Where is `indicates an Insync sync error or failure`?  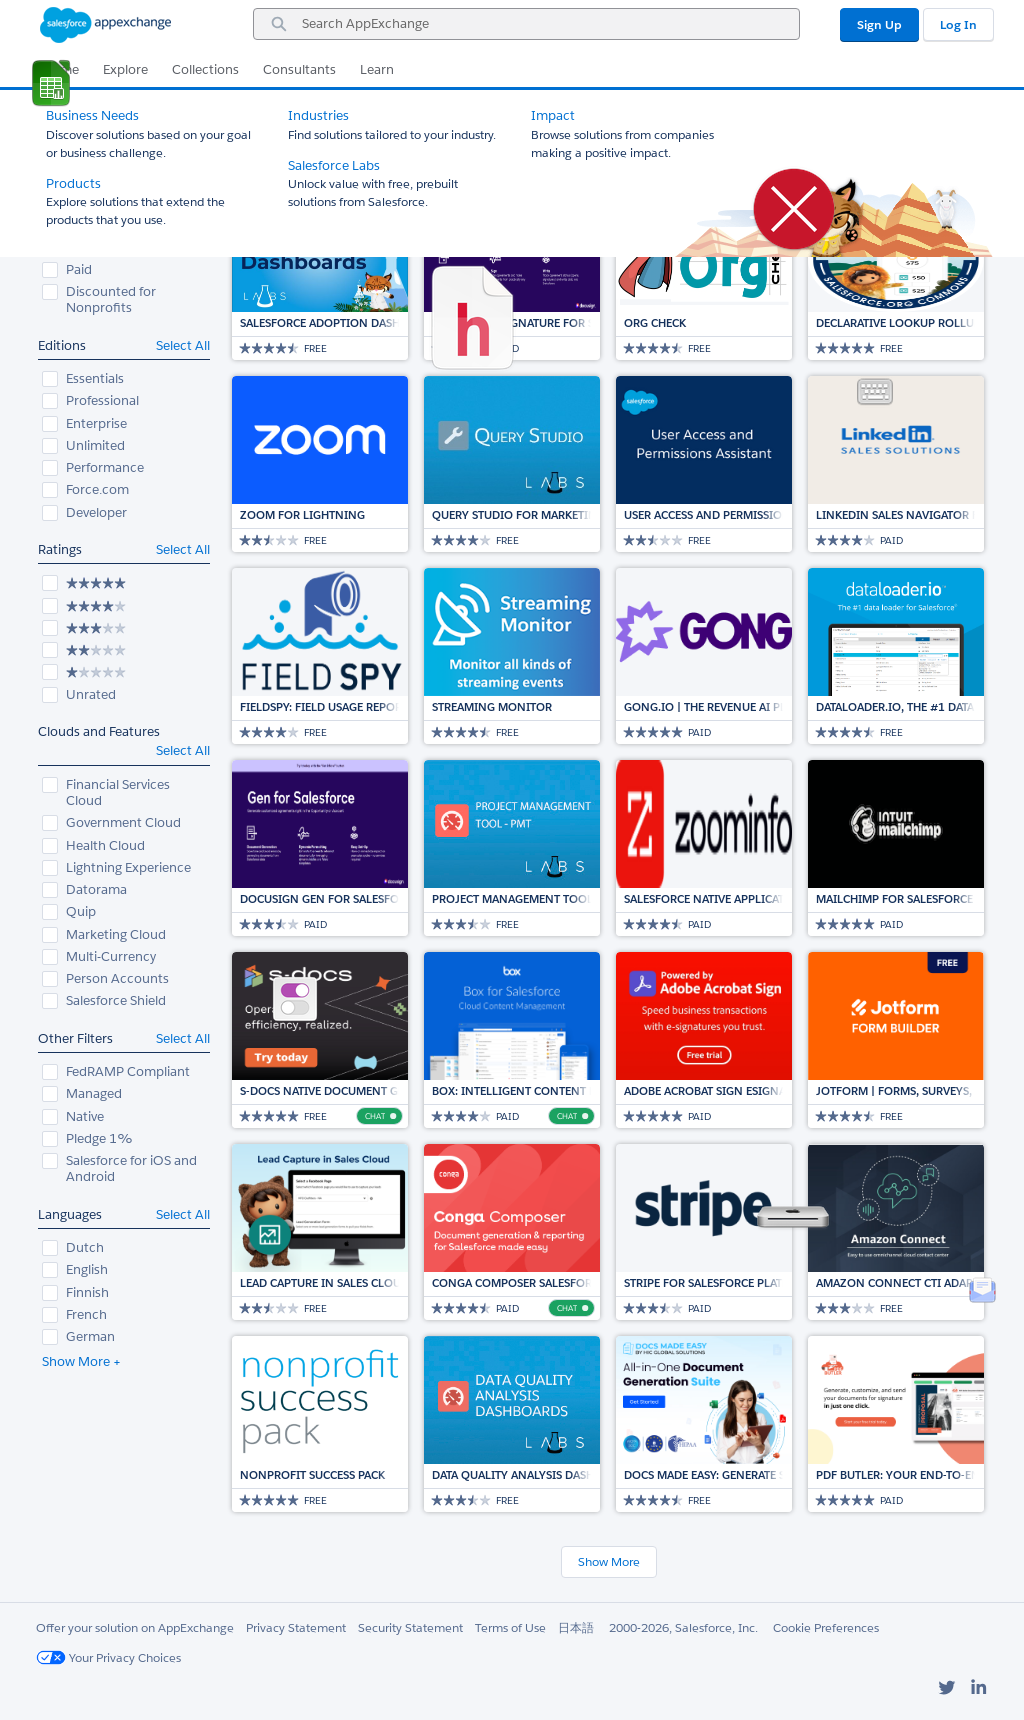
indicates an Insync sync error or failure is located at coordinates (794, 209).